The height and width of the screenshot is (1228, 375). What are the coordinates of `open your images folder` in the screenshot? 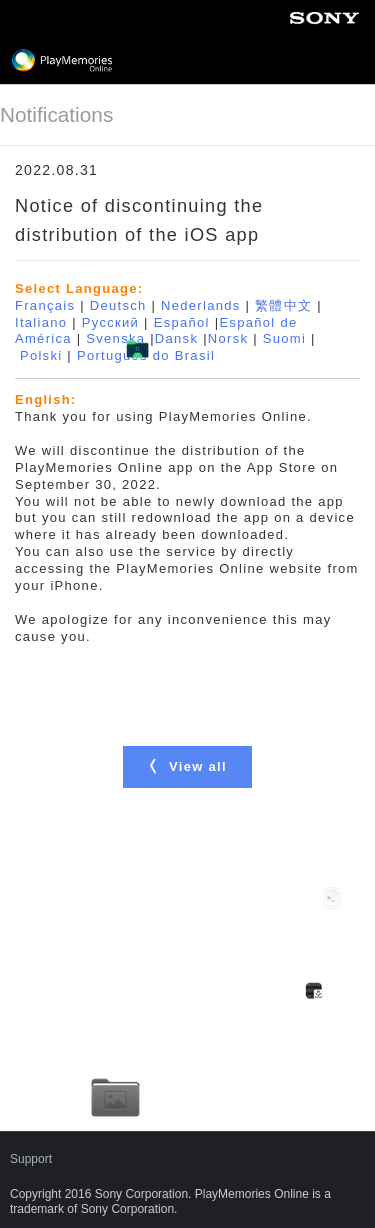 It's located at (115, 1097).